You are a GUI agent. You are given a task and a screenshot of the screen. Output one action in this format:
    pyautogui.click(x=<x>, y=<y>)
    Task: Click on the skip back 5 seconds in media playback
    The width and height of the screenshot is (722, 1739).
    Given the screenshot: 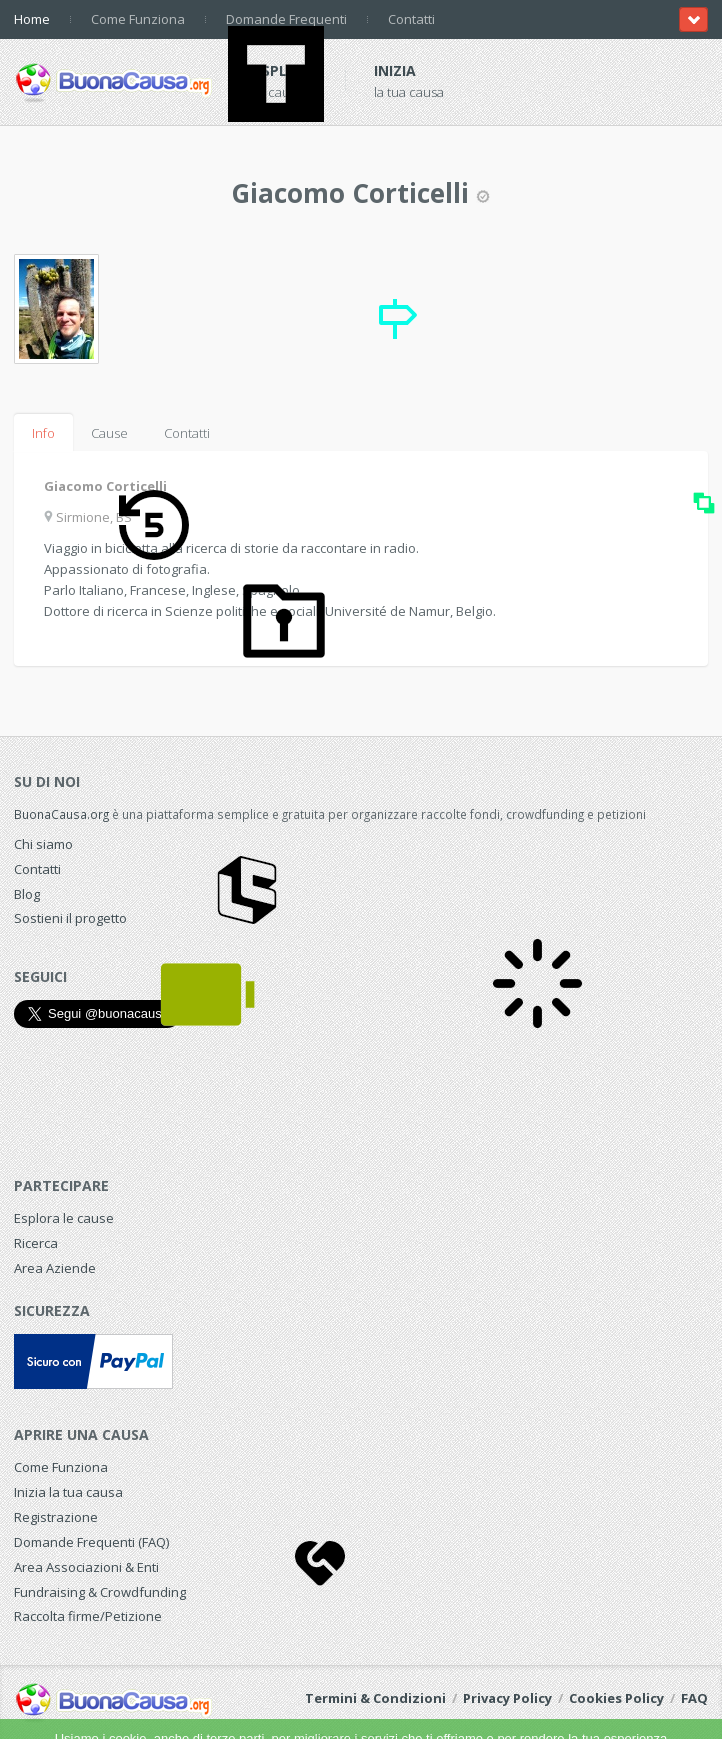 What is the action you would take?
    pyautogui.click(x=154, y=525)
    